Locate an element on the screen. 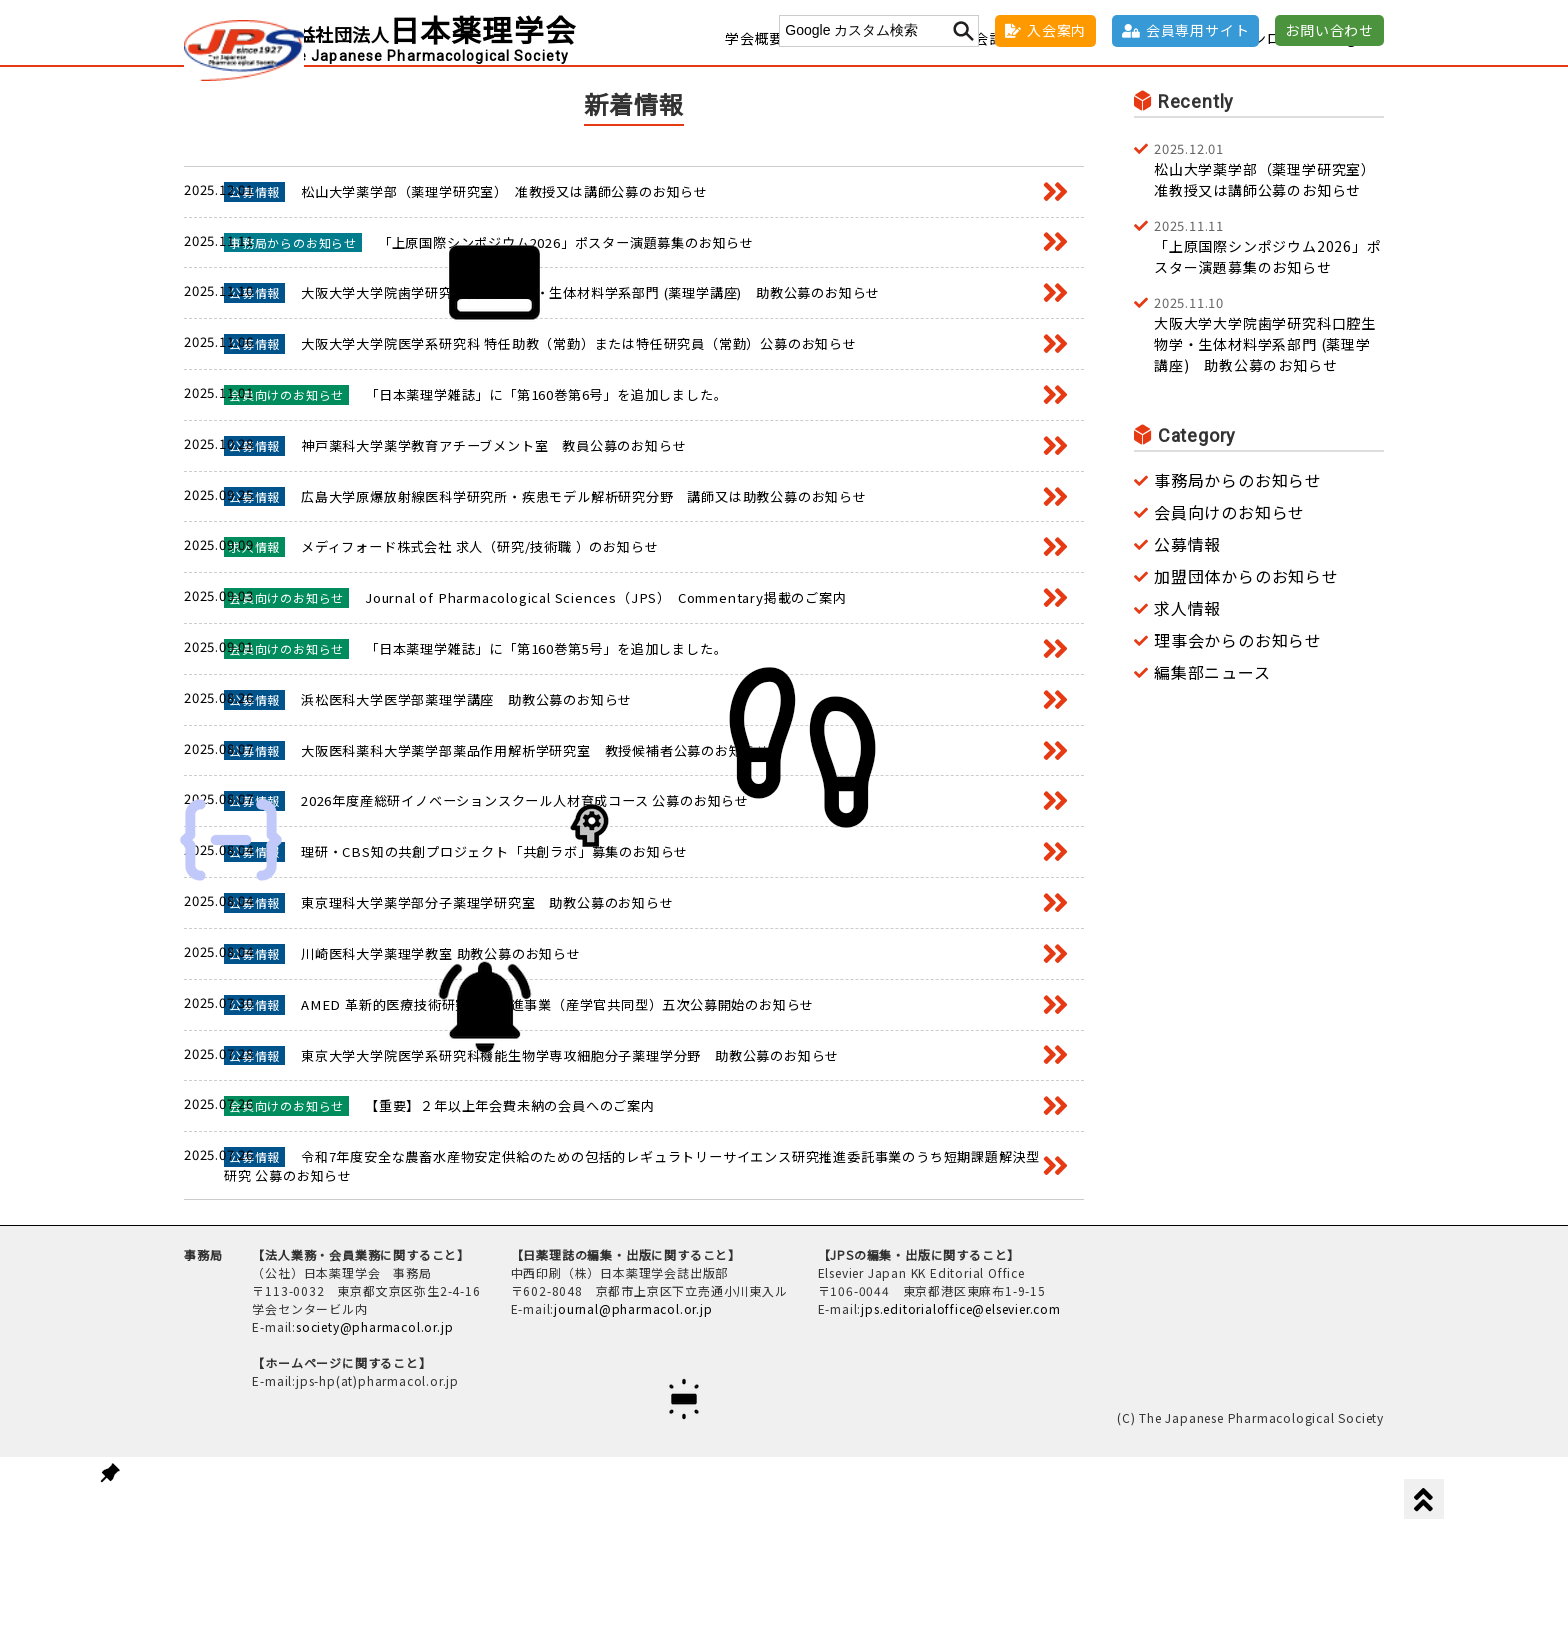  adjust screen brightness settings is located at coordinates (684, 1399).